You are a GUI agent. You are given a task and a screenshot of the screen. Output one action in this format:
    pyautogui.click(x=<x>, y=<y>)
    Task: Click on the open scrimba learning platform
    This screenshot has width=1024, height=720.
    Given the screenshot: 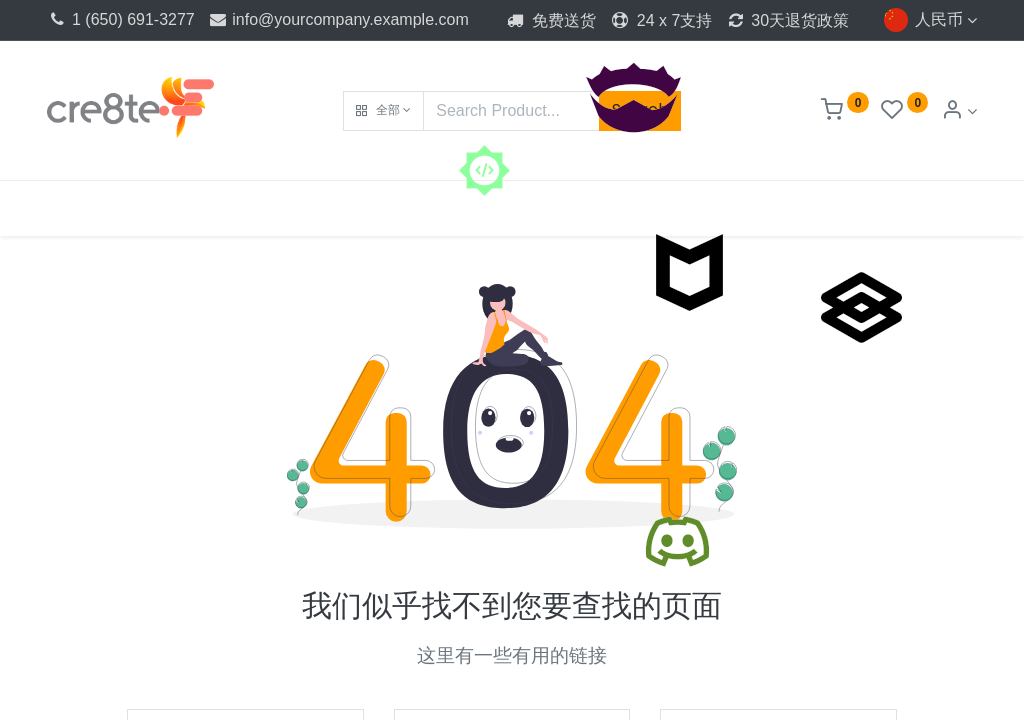 What is the action you would take?
    pyautogui.click(x=186, y=97)
    